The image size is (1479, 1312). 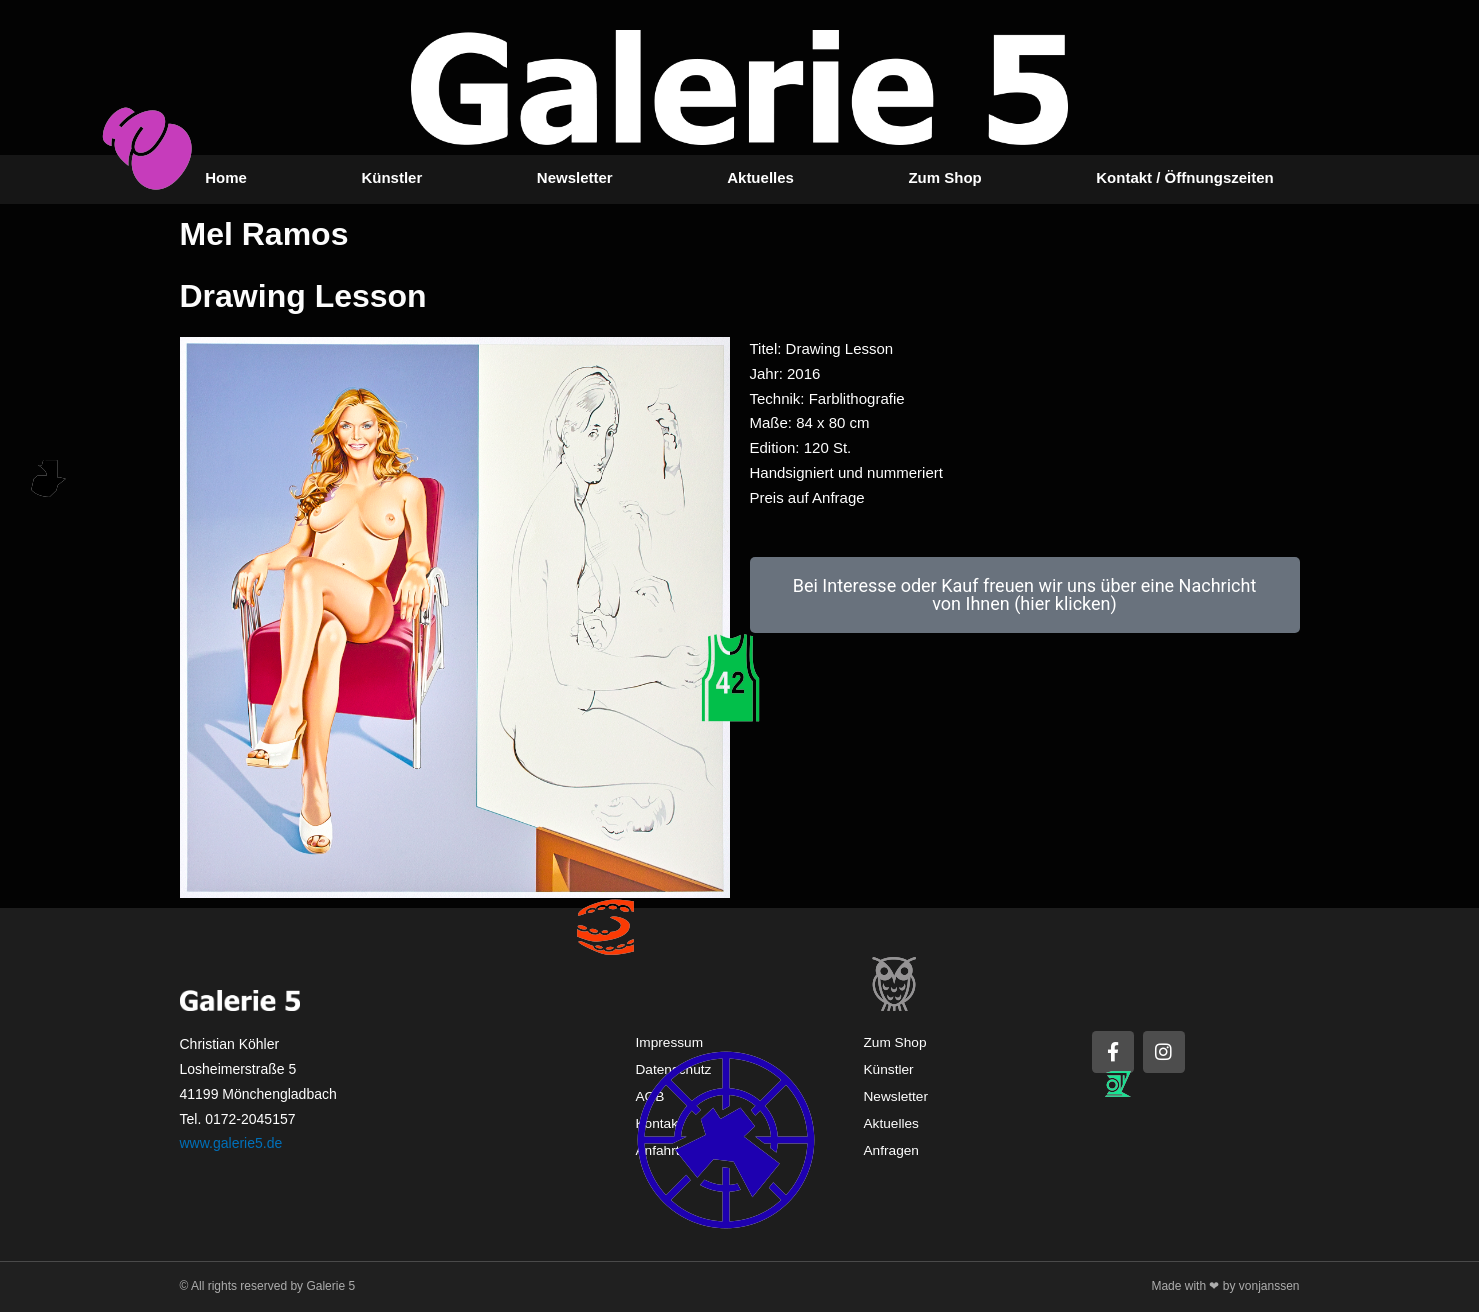 I want to click on indicates a blocked area or monster hazard in gameplay, so click(x=605, y=927).